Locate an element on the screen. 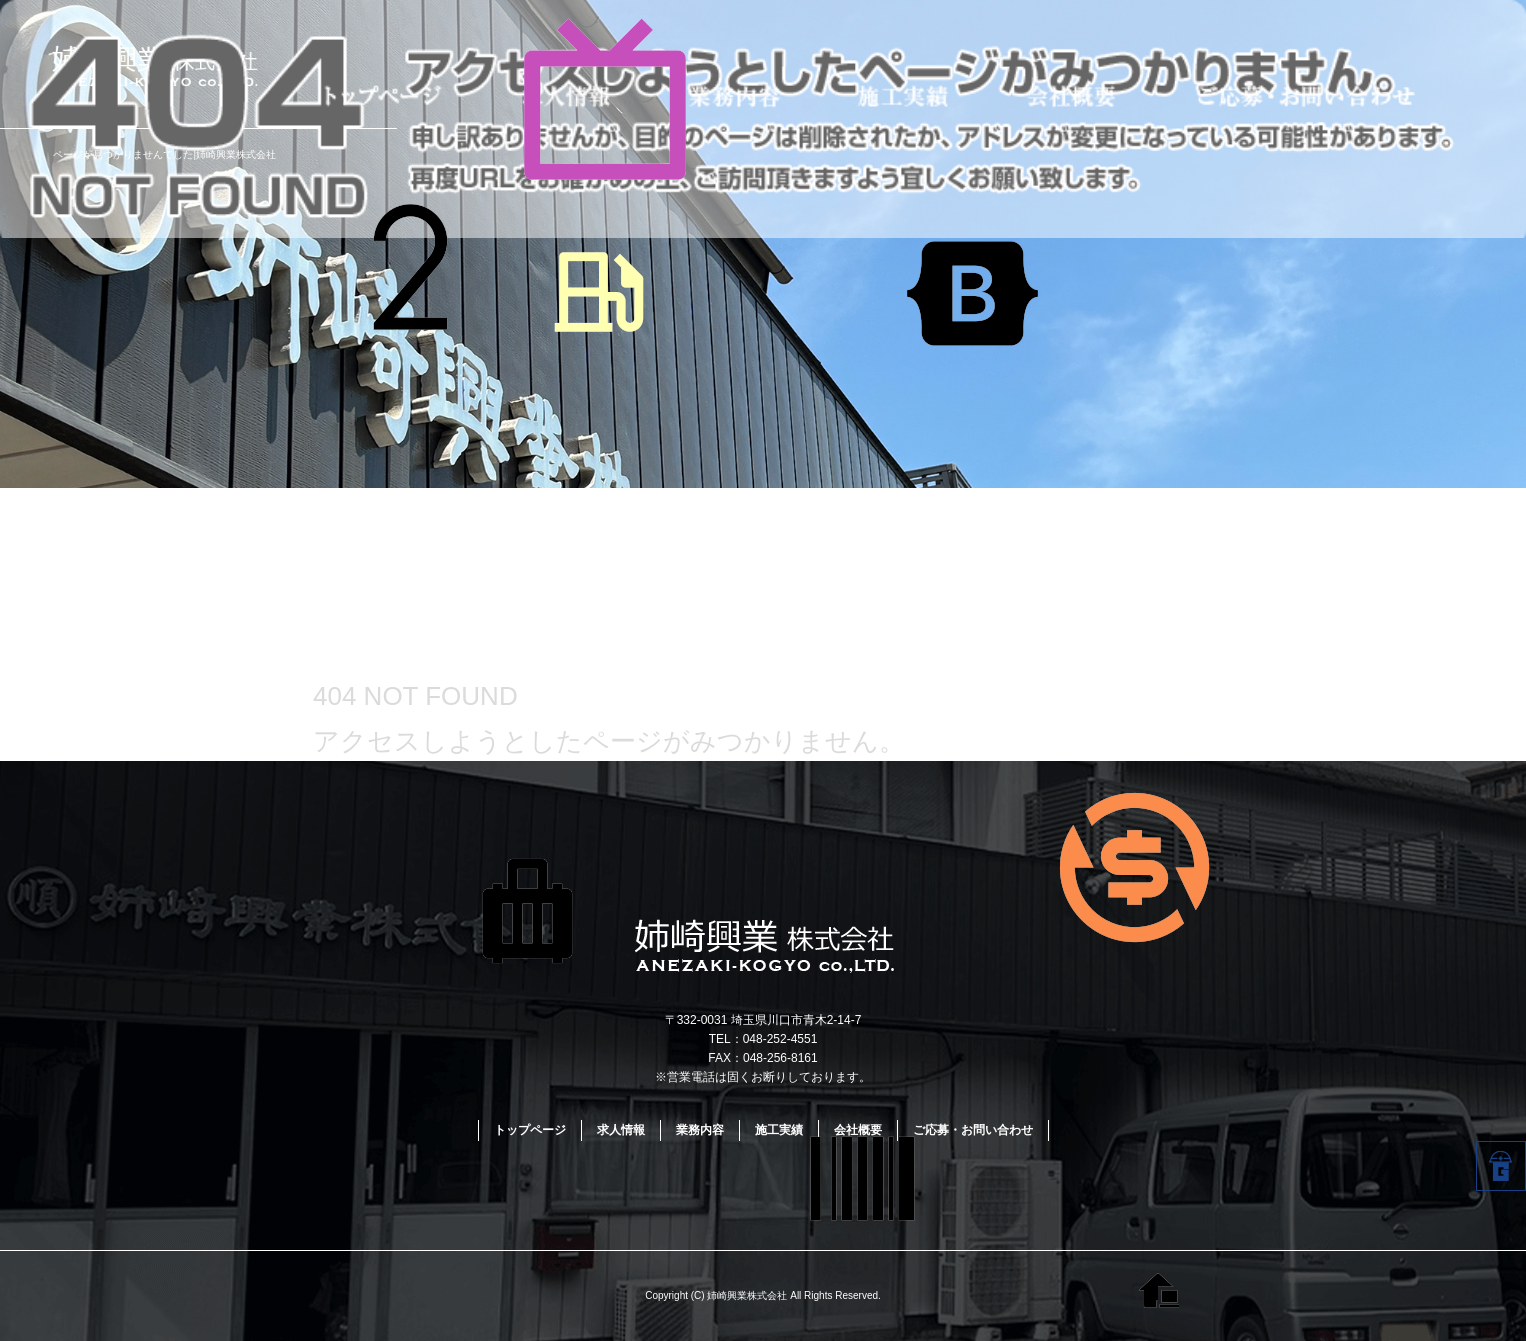  find nearby gas stations is located at coordinates (599, 292).